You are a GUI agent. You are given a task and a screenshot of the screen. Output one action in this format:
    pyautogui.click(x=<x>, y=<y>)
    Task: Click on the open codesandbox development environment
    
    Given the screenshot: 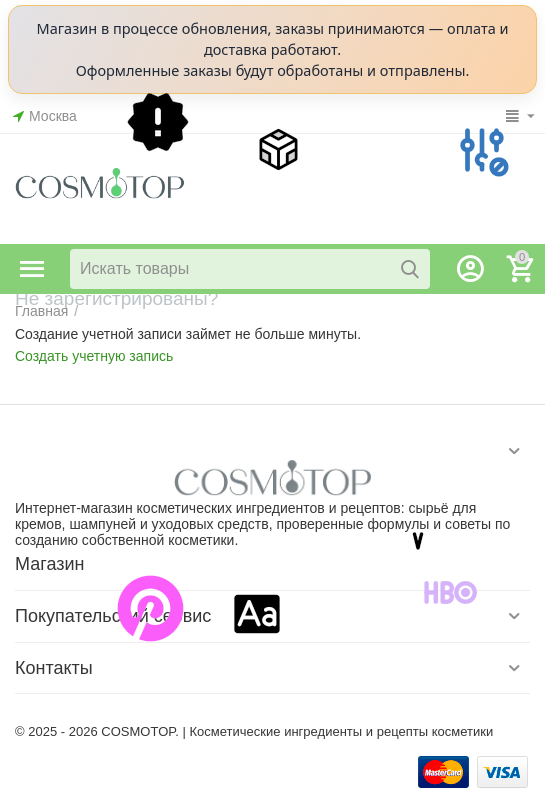 What is the action you would take?
    pyautogui.click(x=278, y=149)
    